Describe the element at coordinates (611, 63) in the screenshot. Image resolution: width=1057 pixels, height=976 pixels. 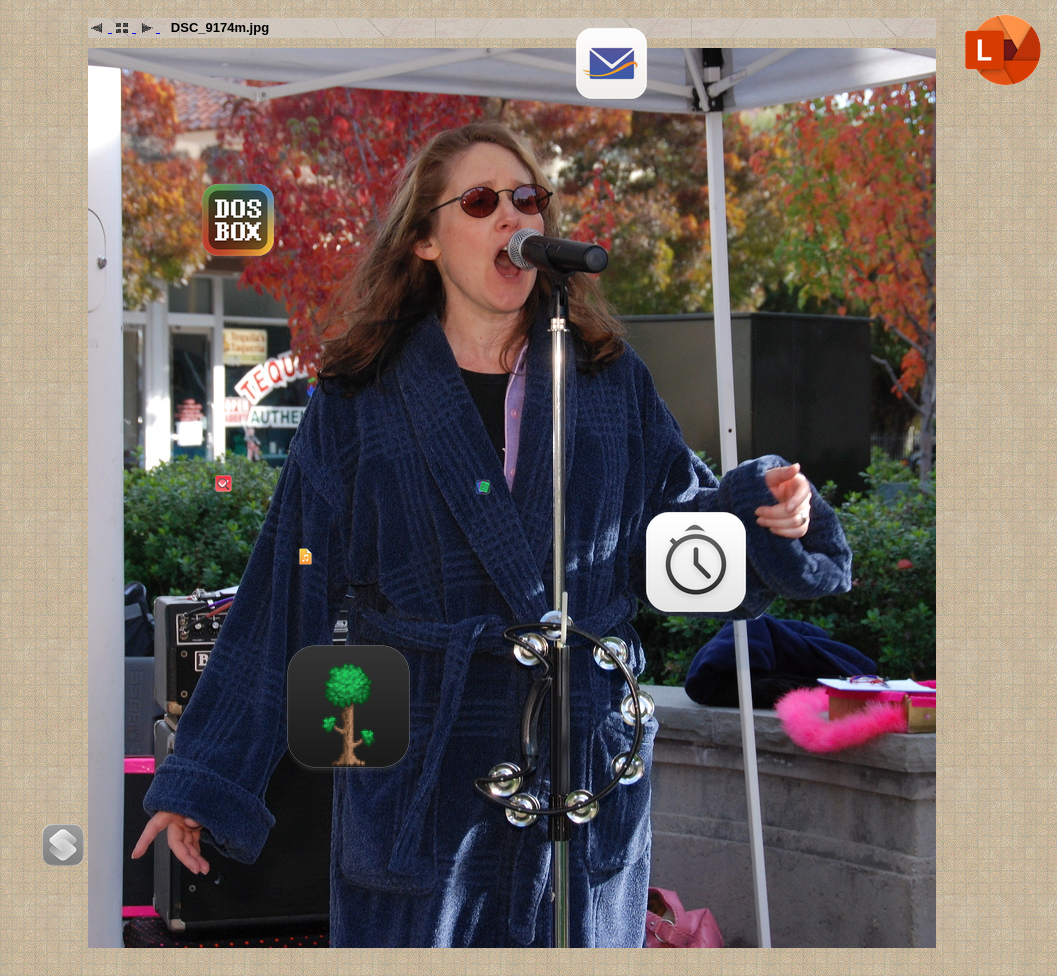
I see `open fastmail email app` at that location.